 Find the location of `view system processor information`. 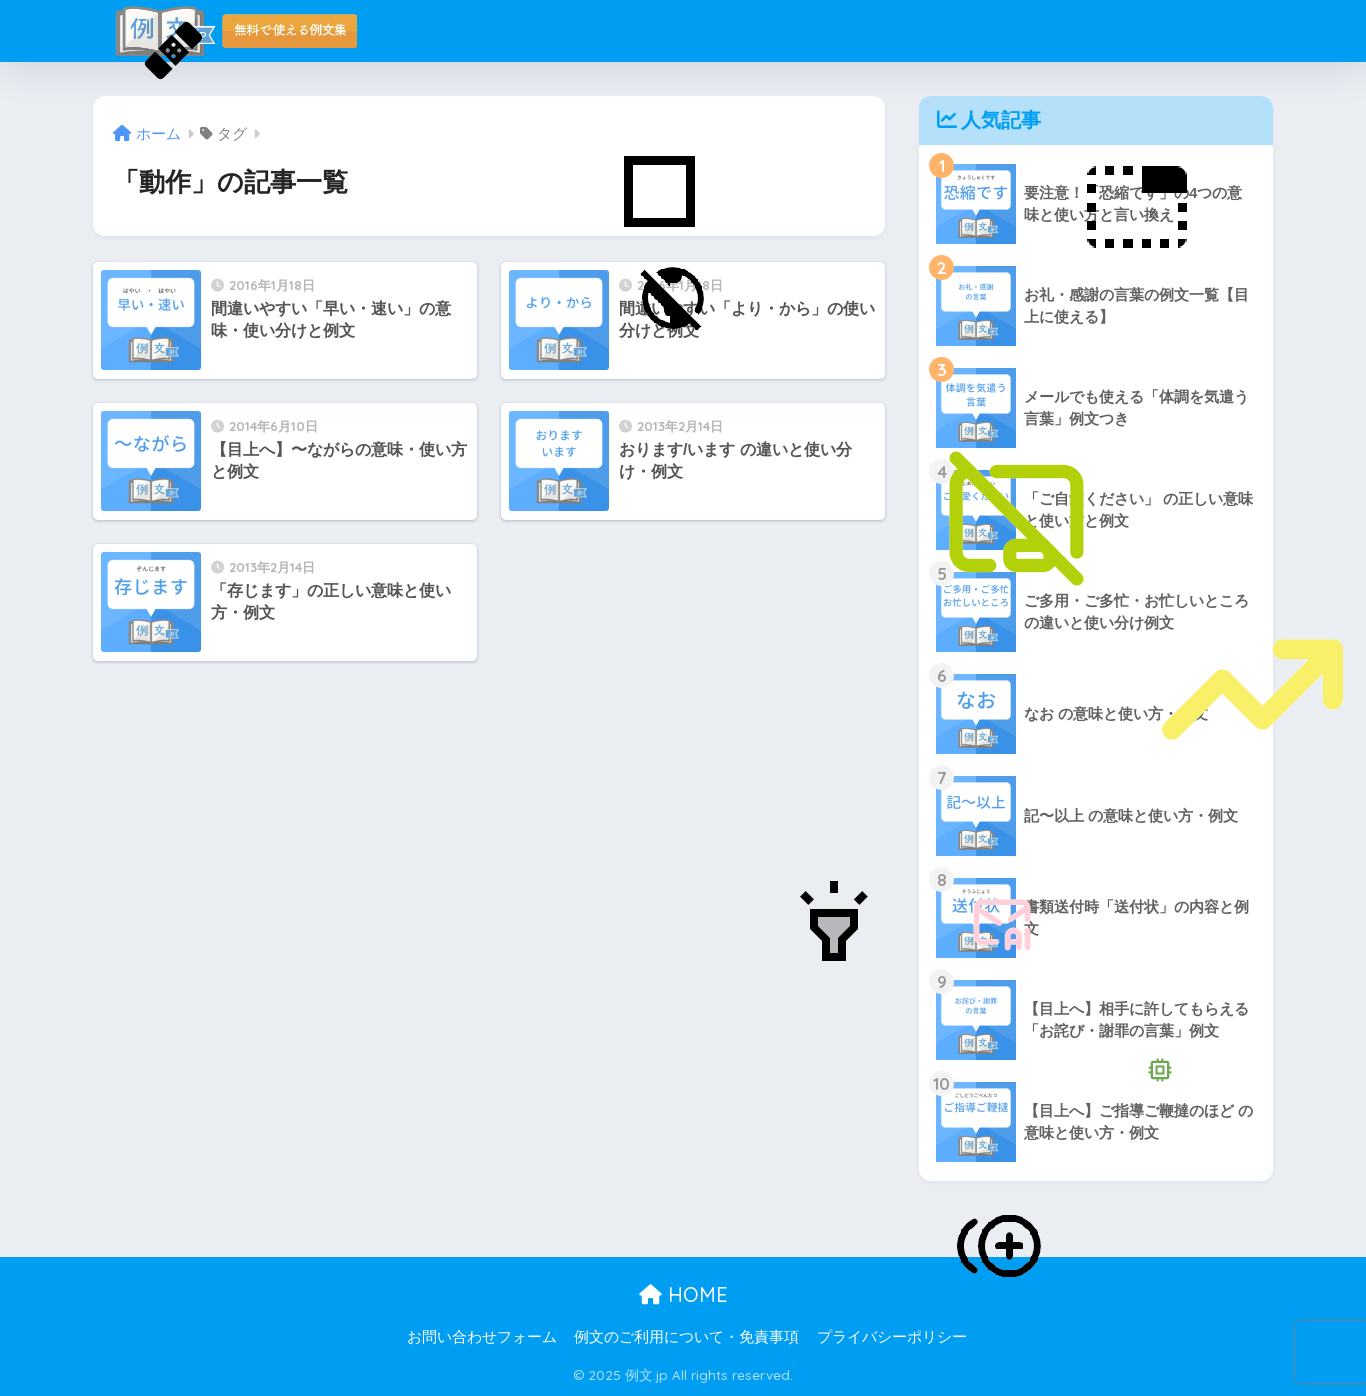

view system processor information is located at coordinates (1160, 1070).